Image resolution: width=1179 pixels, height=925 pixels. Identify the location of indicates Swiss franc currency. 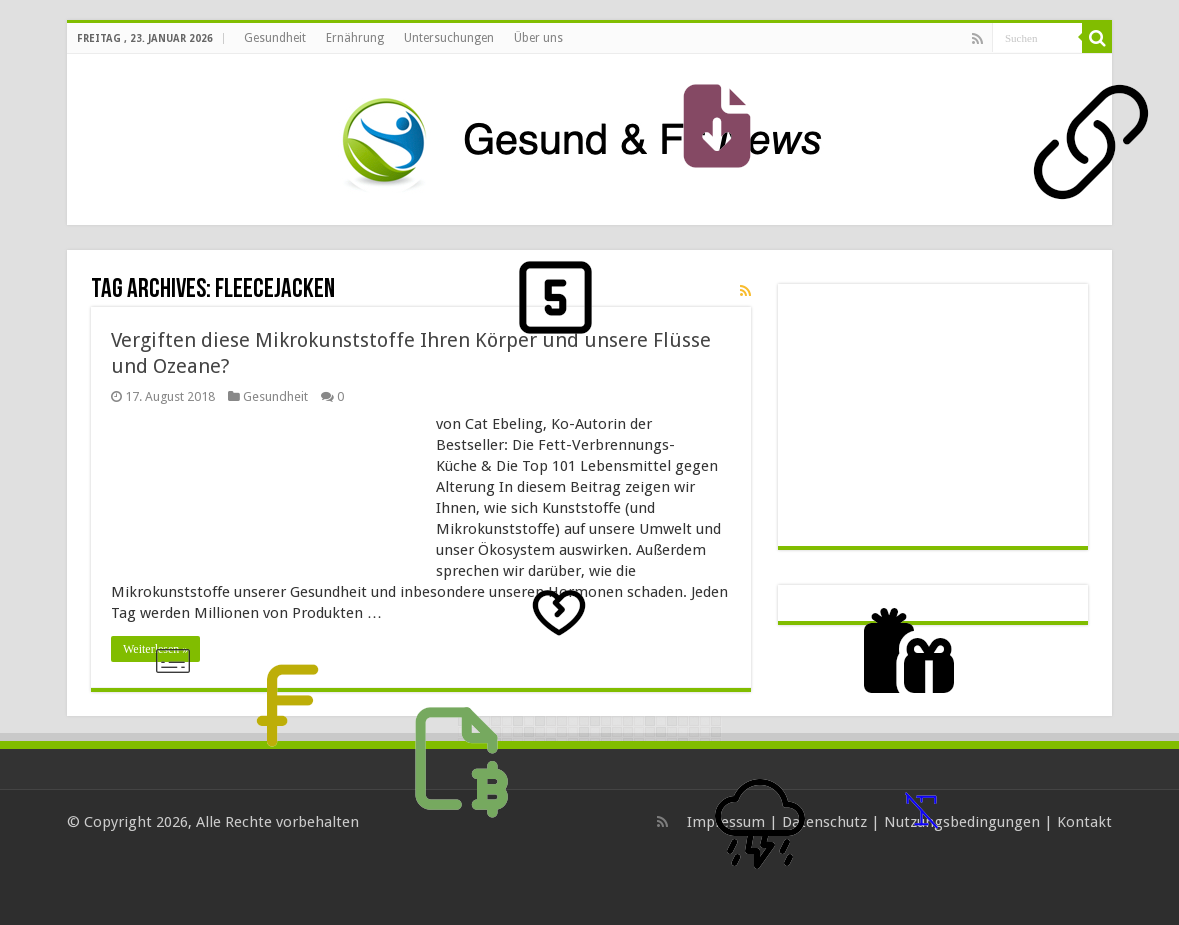
(287, 705).